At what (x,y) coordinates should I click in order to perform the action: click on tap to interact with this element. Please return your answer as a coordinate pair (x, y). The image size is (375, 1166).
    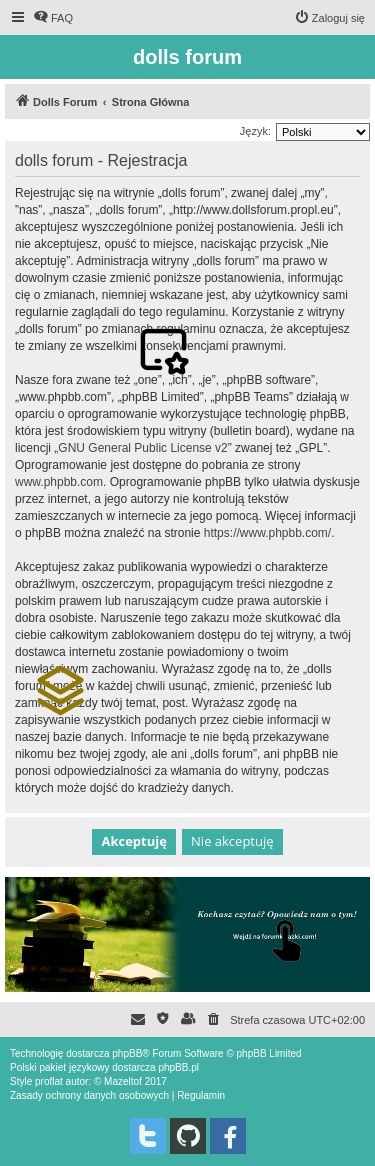
    Looking at the image, I should click on (286, 941).